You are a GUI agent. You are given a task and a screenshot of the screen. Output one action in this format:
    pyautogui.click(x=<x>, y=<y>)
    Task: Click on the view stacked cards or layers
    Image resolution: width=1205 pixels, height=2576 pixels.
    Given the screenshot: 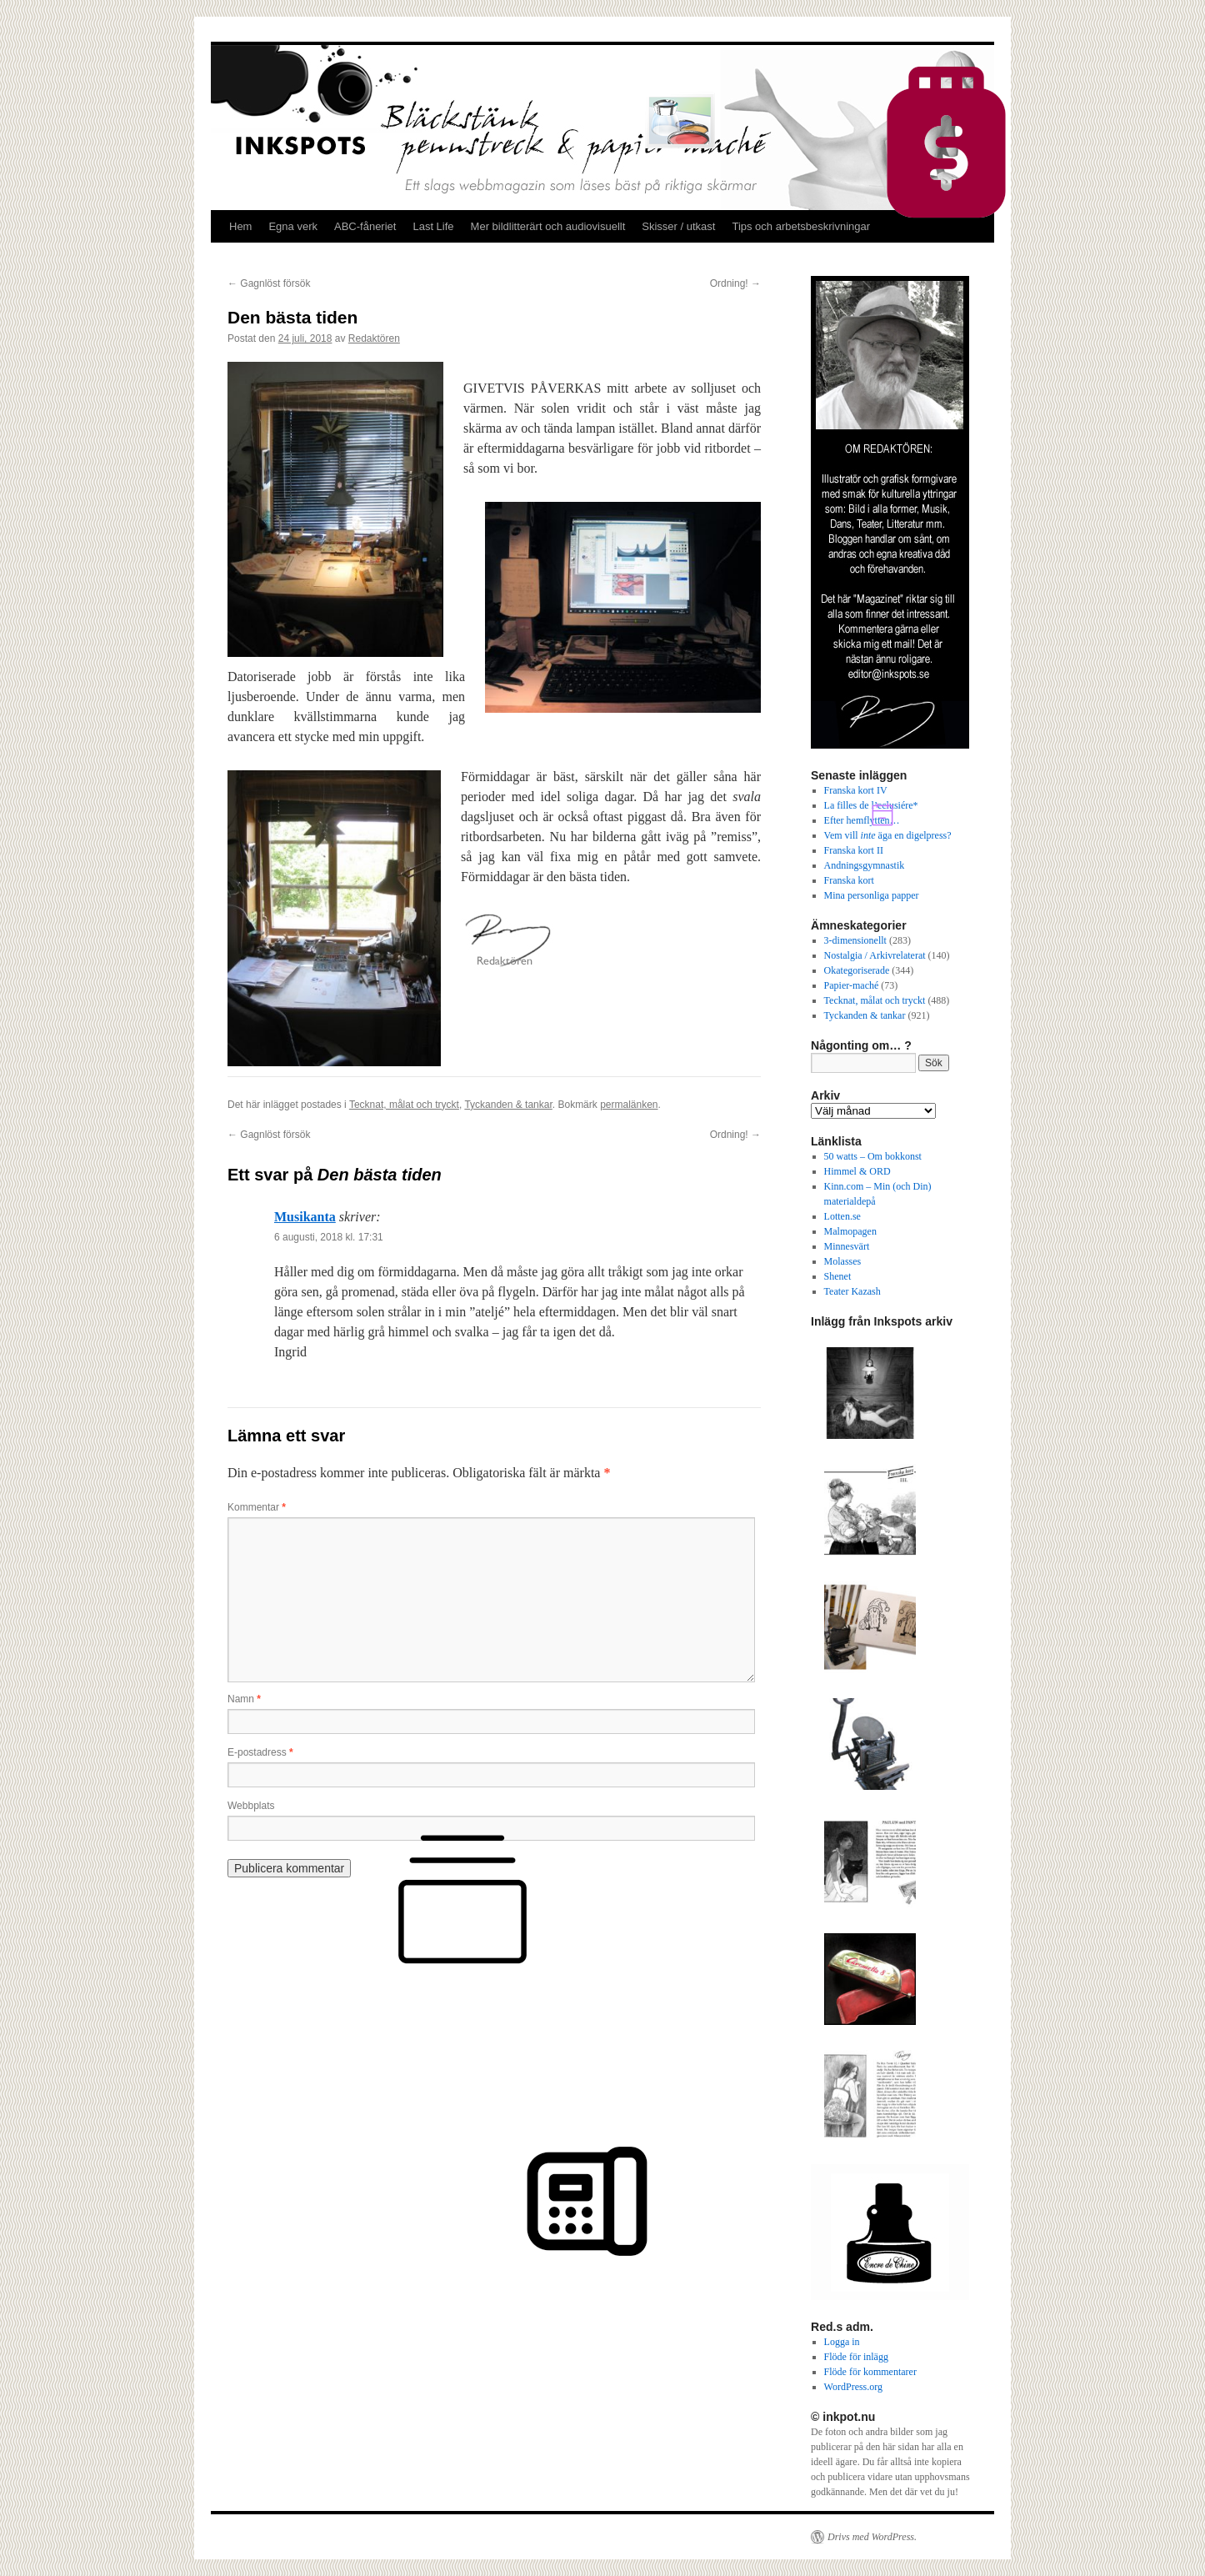 What is the action you would take?
    pyautogui.click(x=462, y=1905)
    